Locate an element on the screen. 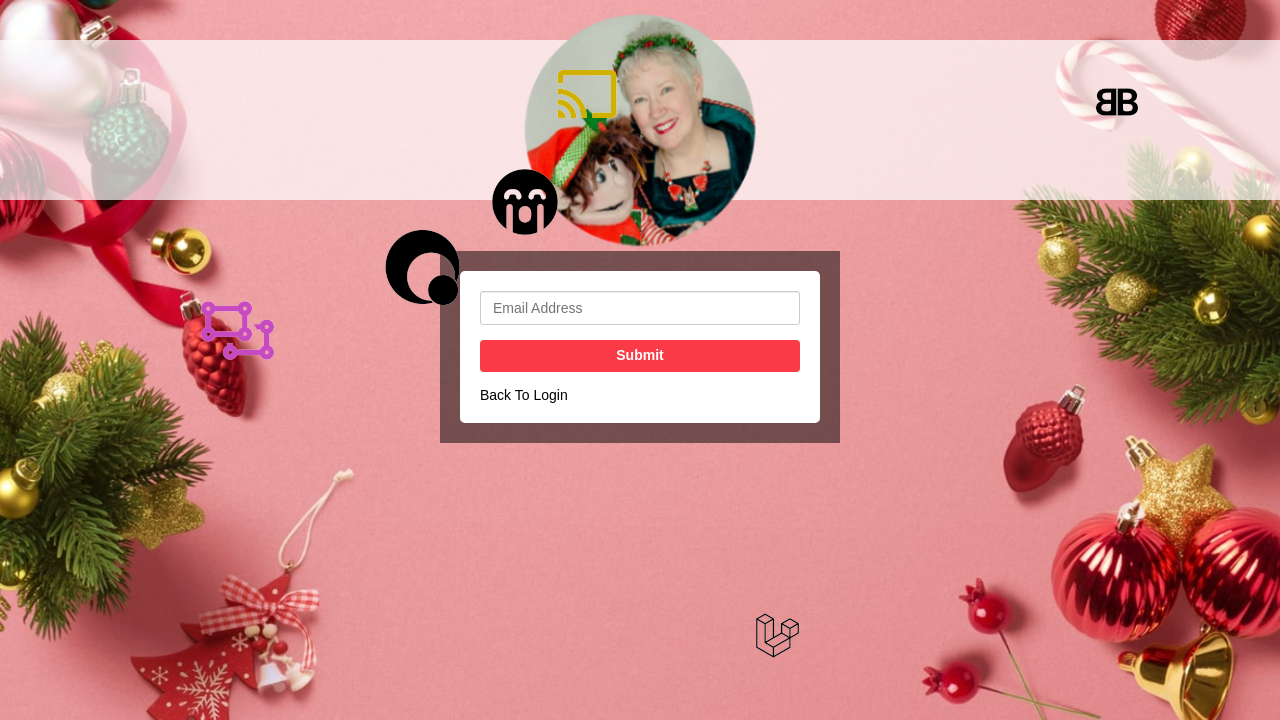 Image resolution: width=1280 pixels, height=720 pixels. quinscape company logo is located at coordinates (422, 267).